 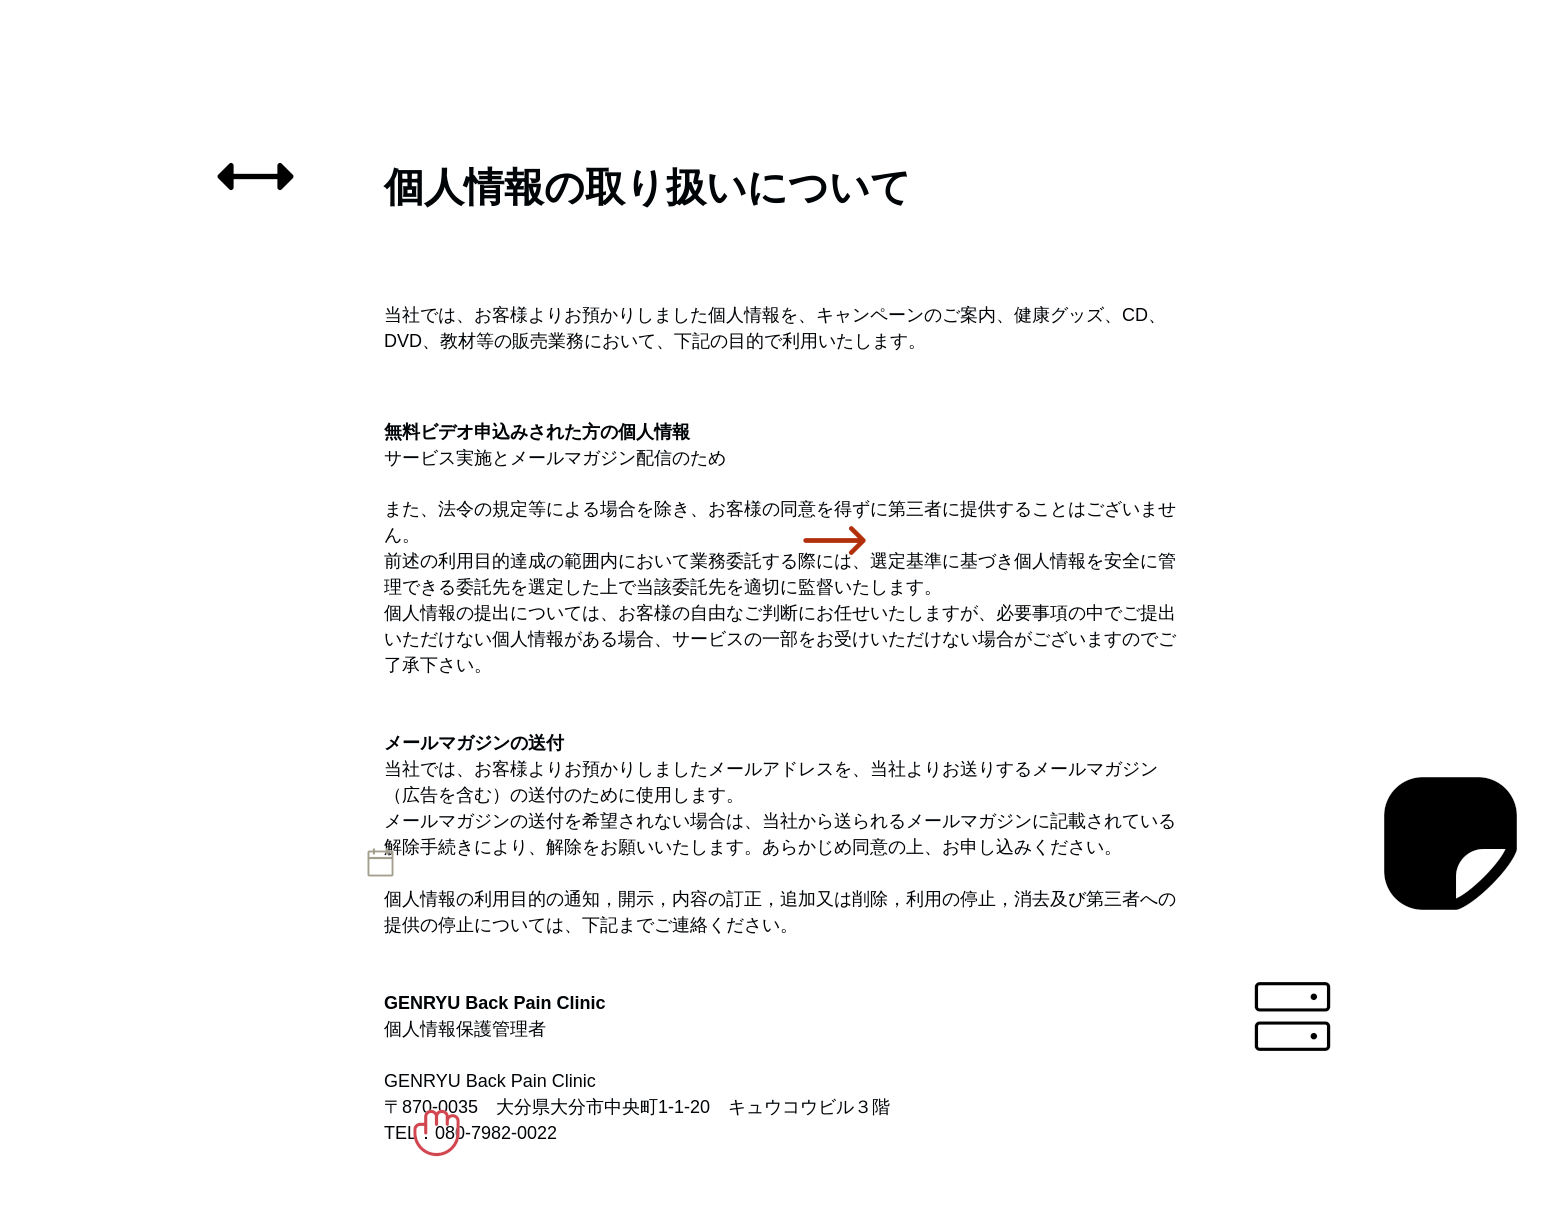 What do you see at coordinates (436, 1126) in the screenshot?
I see `drag to reorder or move an item` at bounding box center [436, 1126].